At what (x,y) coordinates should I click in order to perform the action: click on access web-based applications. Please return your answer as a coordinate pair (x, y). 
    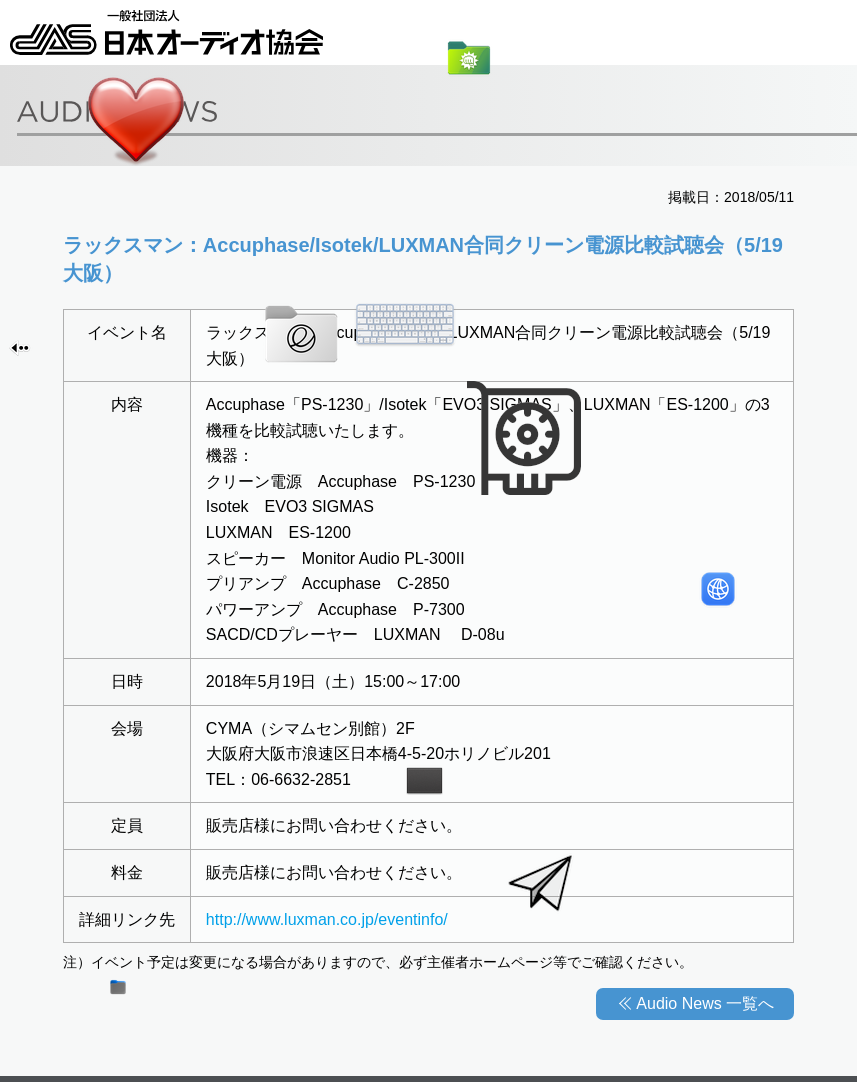
    Looking at the image, I should click on (718, 589).